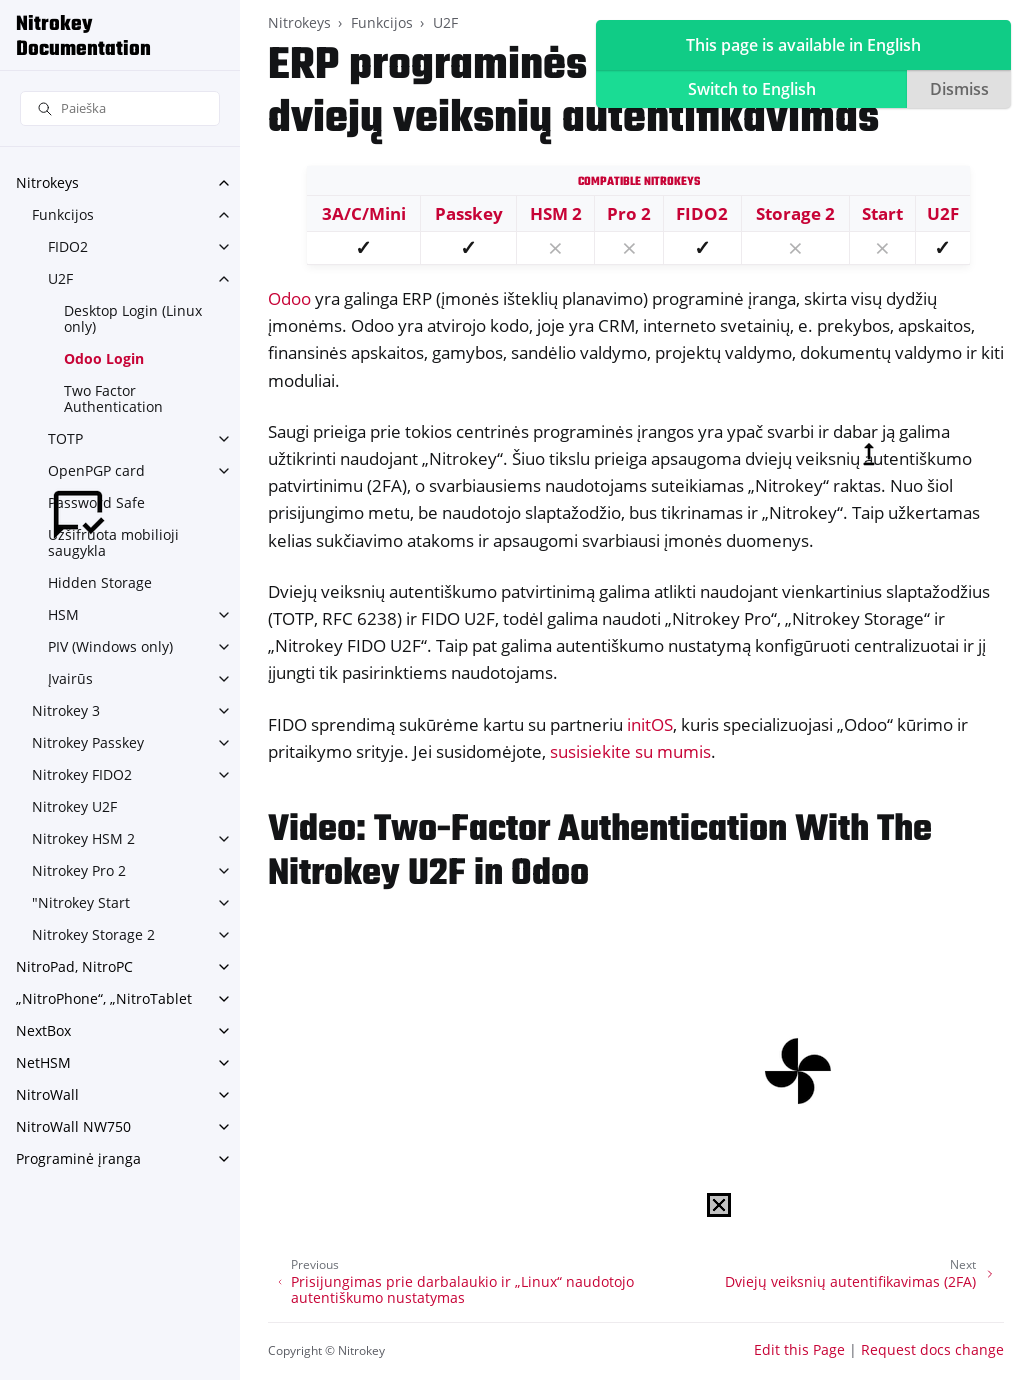 This screenshot has height=1380, width=1031. I want to click on access toys or games section, so click(798, 1071).